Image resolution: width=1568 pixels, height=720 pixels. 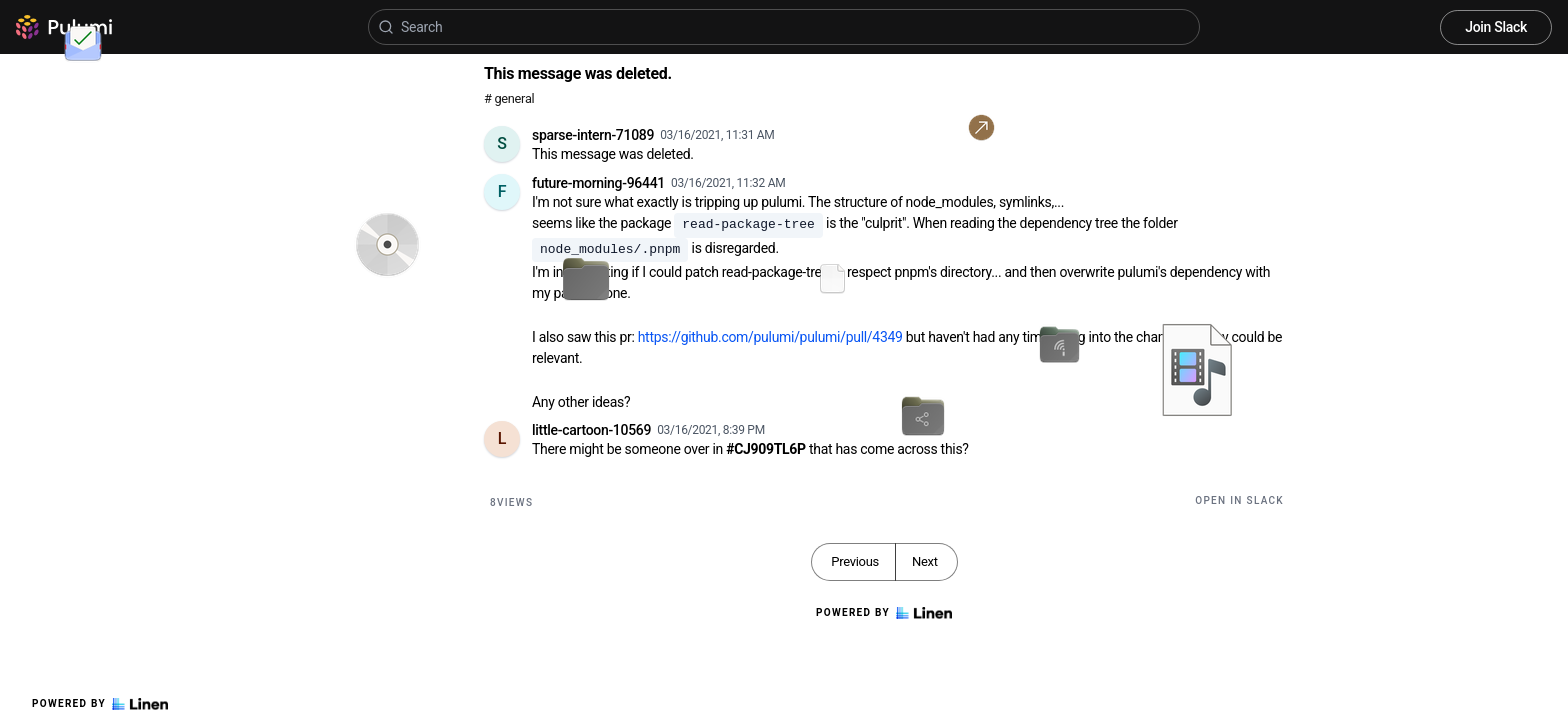 What do you see at coordinates (83, 44) in the screenshot?
I see `mark email as not junk or spam` at bounding box center [83, 44].